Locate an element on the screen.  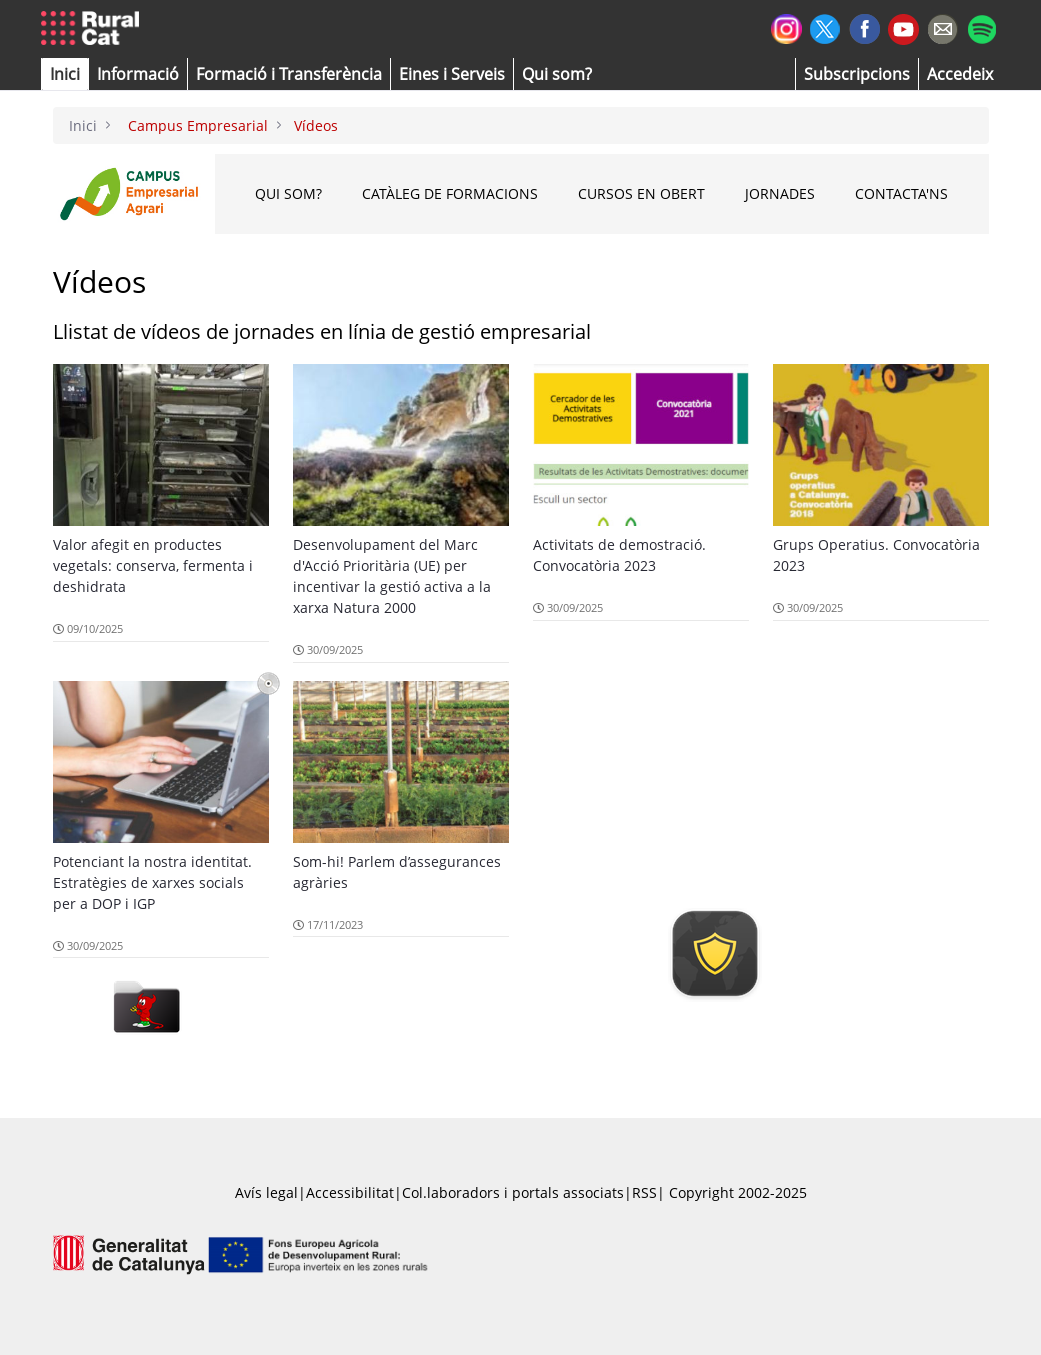
open BSD-related files or projects is located at coordinates (146, 1008).